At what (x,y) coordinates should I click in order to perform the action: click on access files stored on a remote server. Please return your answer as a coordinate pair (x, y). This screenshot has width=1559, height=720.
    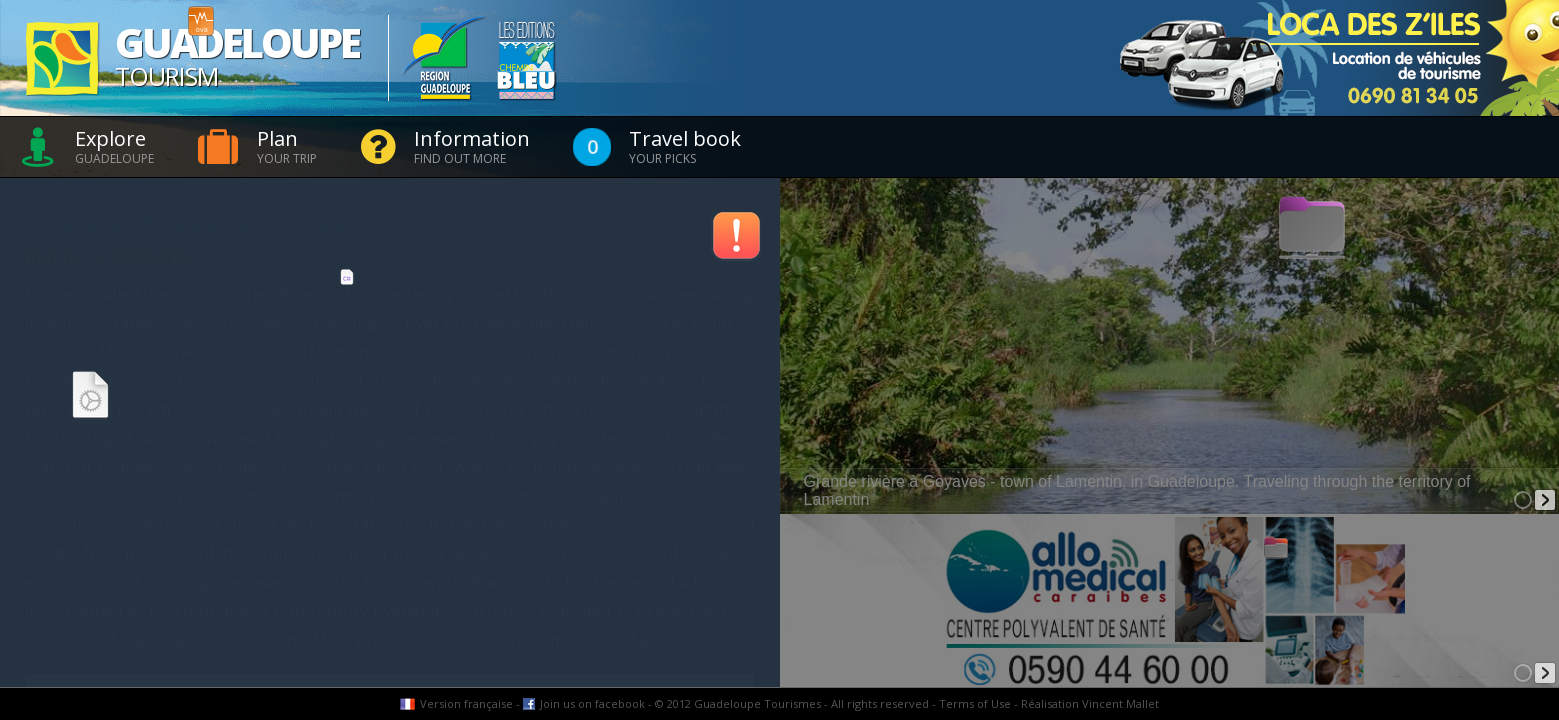
    Looking at the image, I should click on (1312, 227).